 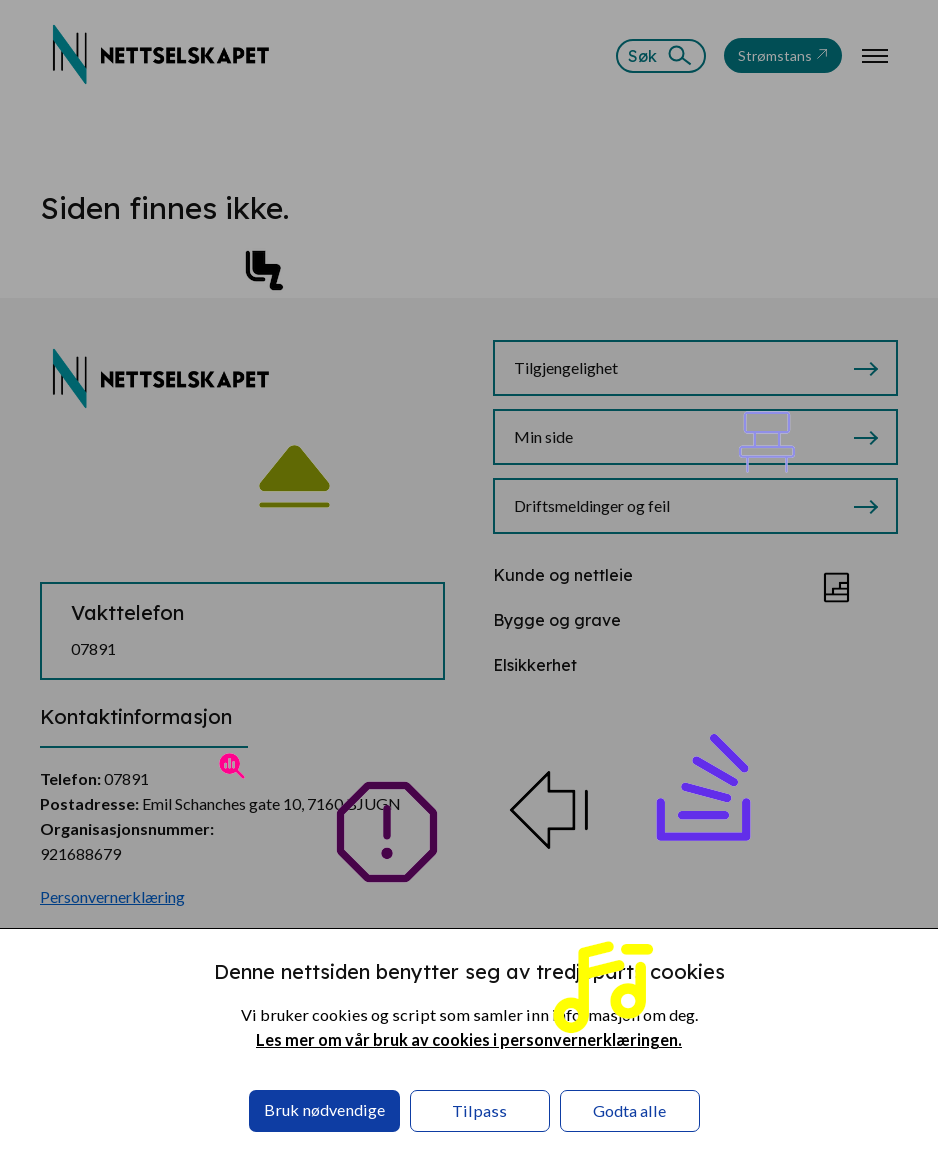 What do you see at coordinates (387, 832) in the screenshot?
I see `indicates a warning or critical alert` at bounding box center [387, 832].